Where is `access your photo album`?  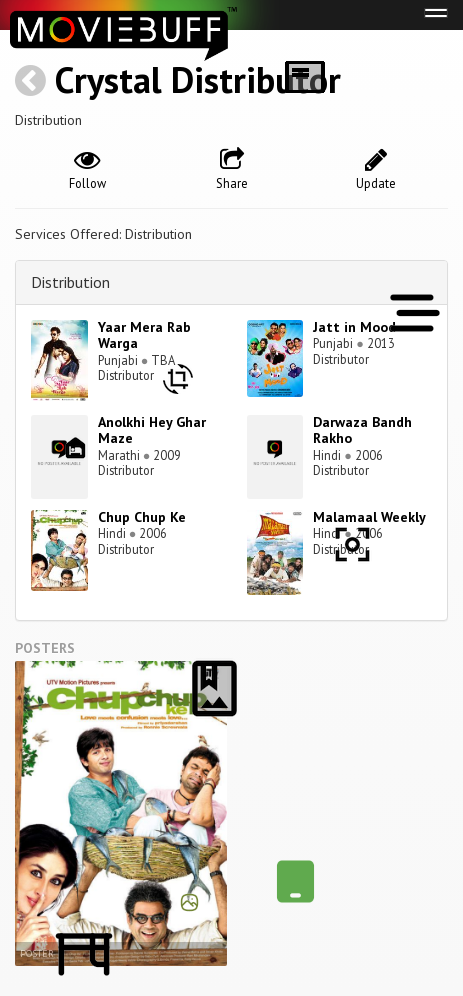 access your photo album is located at coordinates (214, 688).